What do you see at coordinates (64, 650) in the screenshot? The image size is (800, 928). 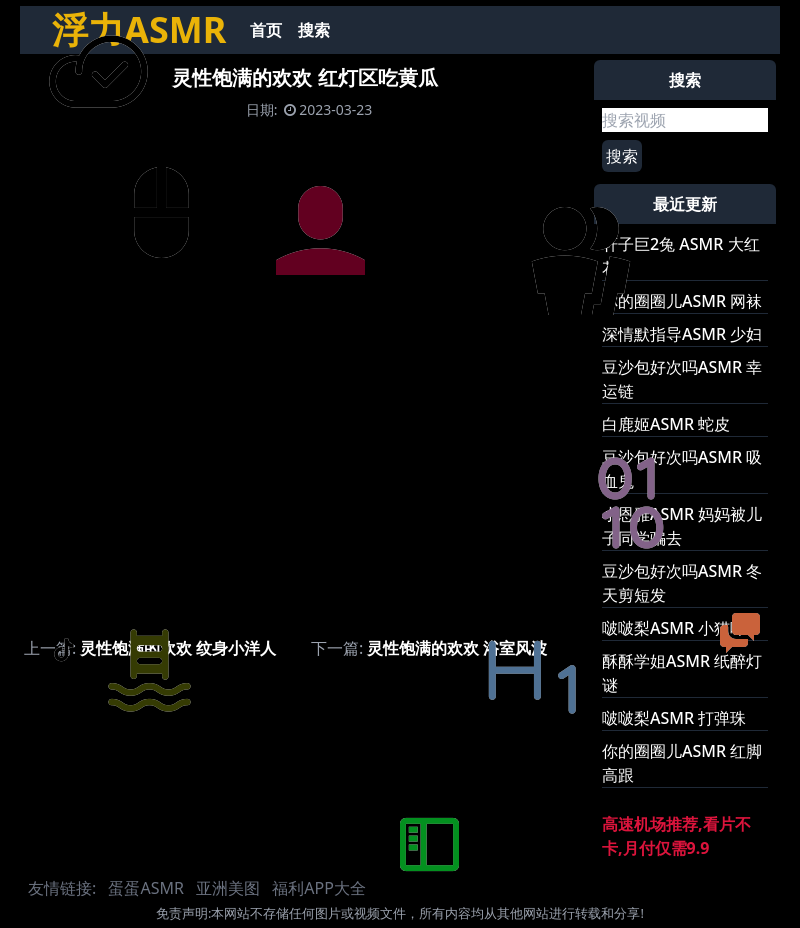 I see `open TikTok app` at bounding box center [64, 650].